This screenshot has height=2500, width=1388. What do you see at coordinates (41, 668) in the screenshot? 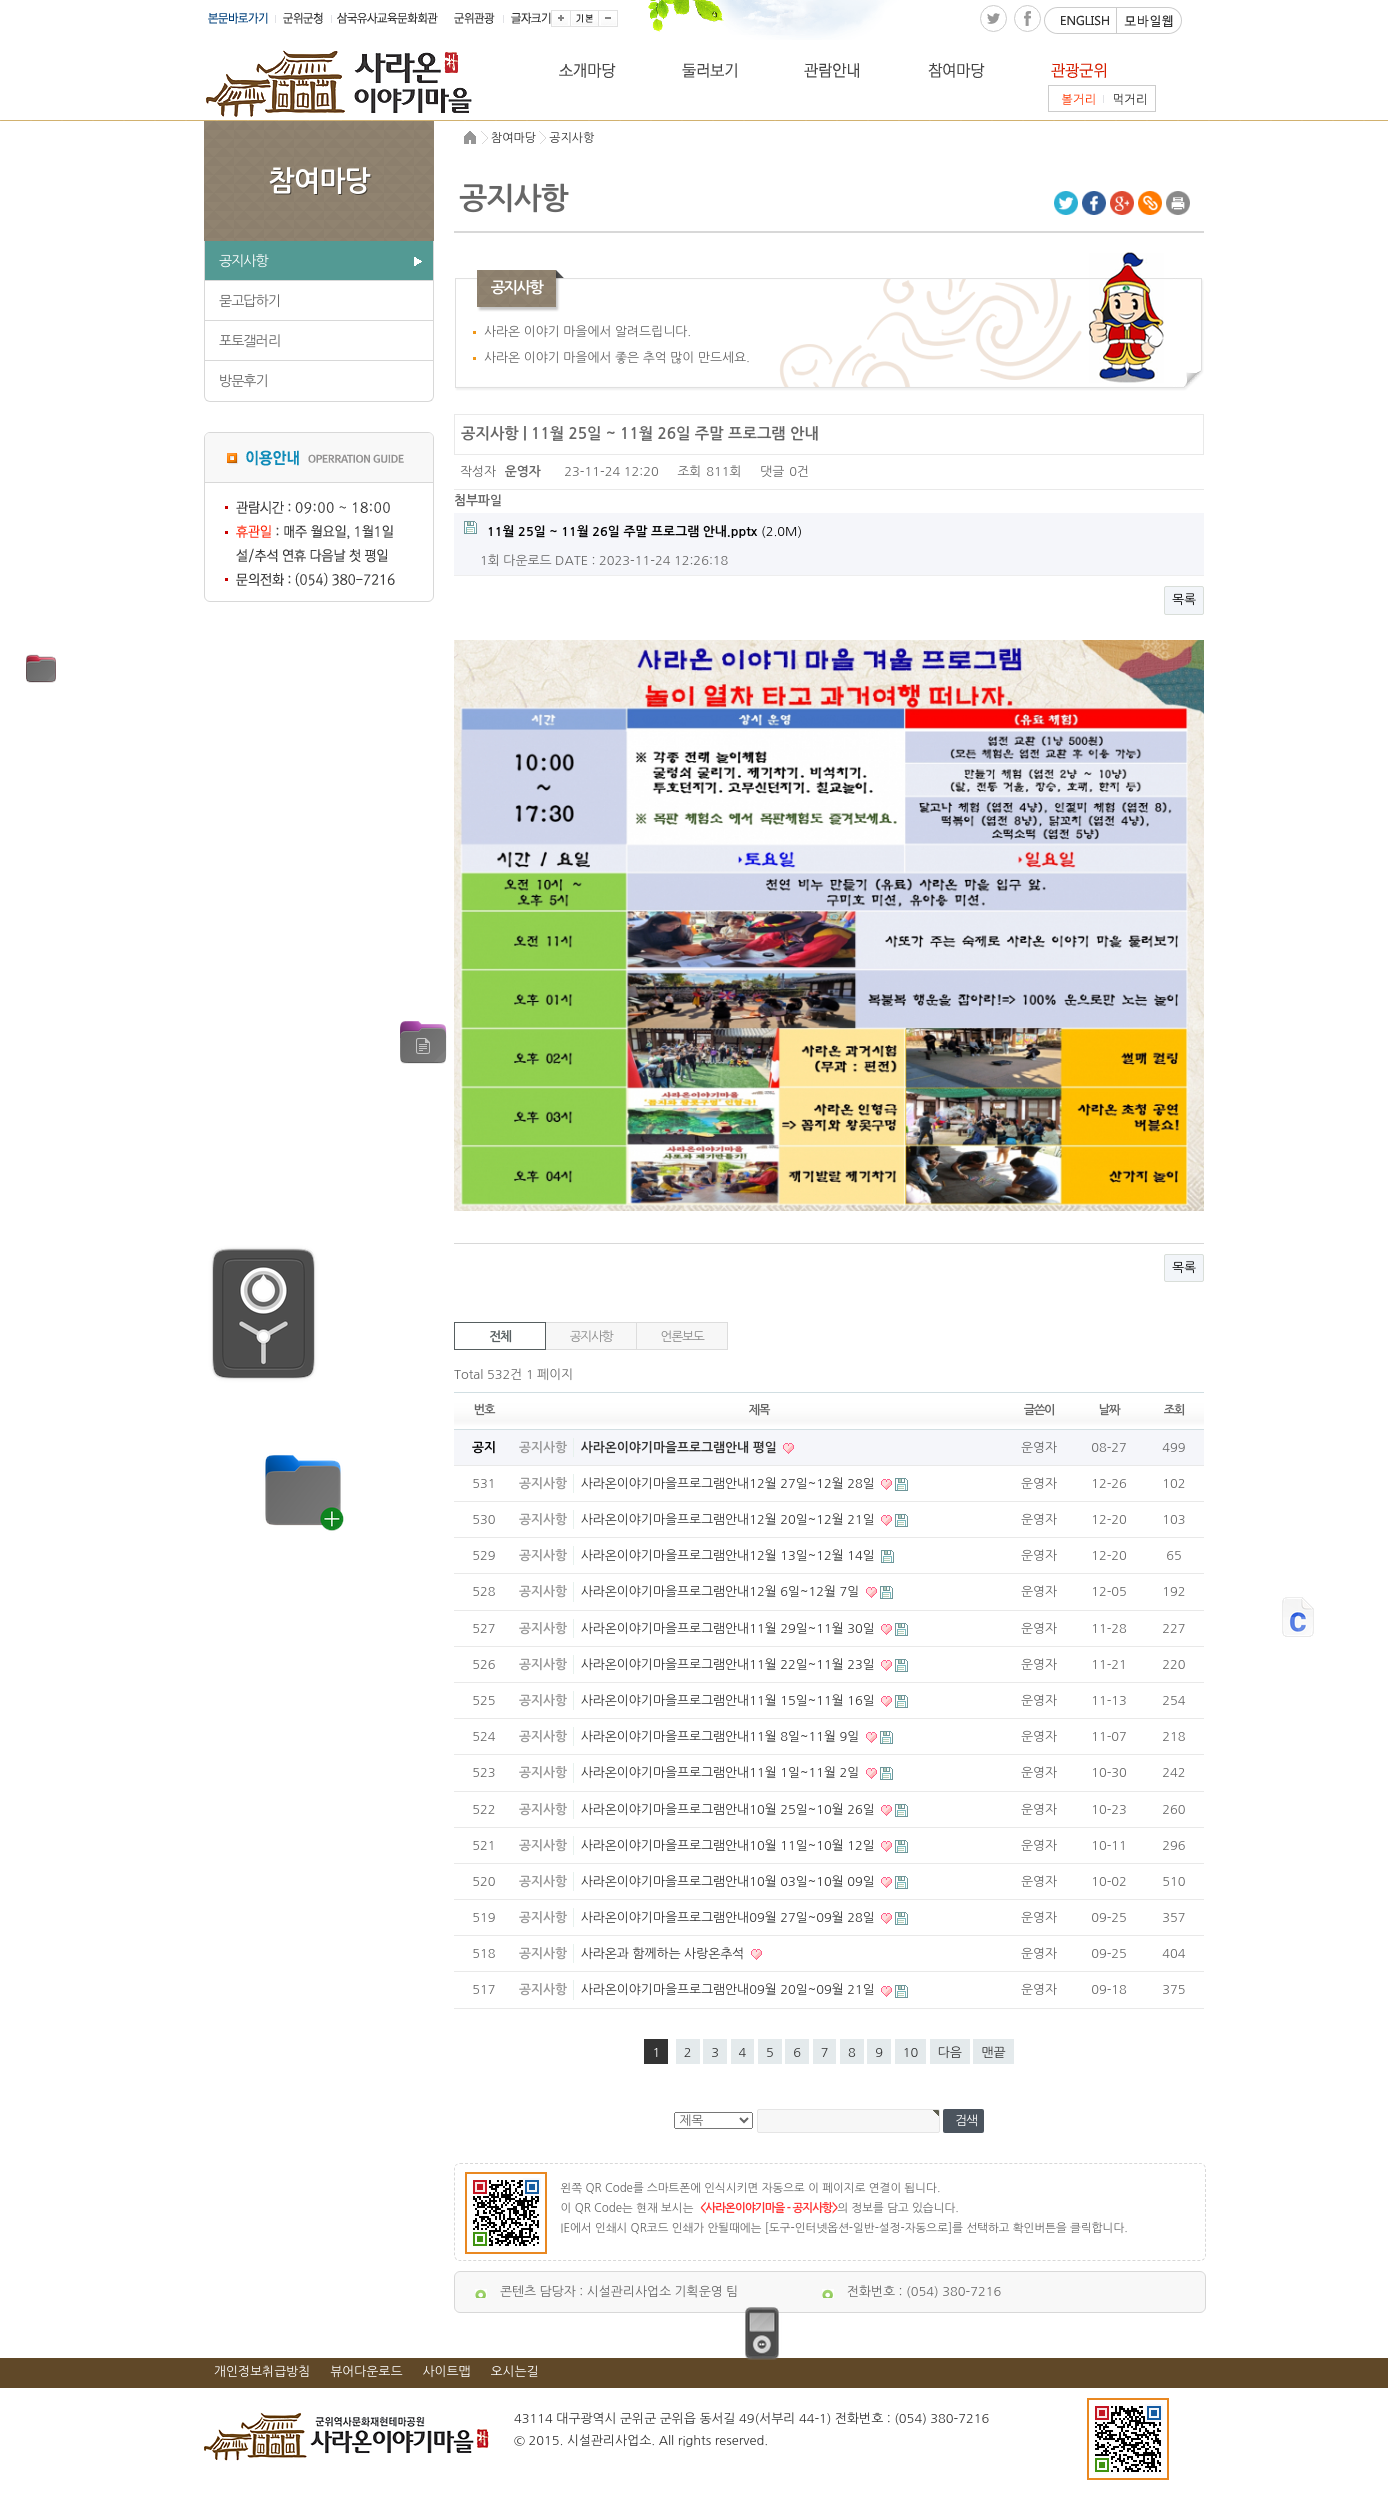
I see `open folder to view contents` at bounding box center [41, 668].